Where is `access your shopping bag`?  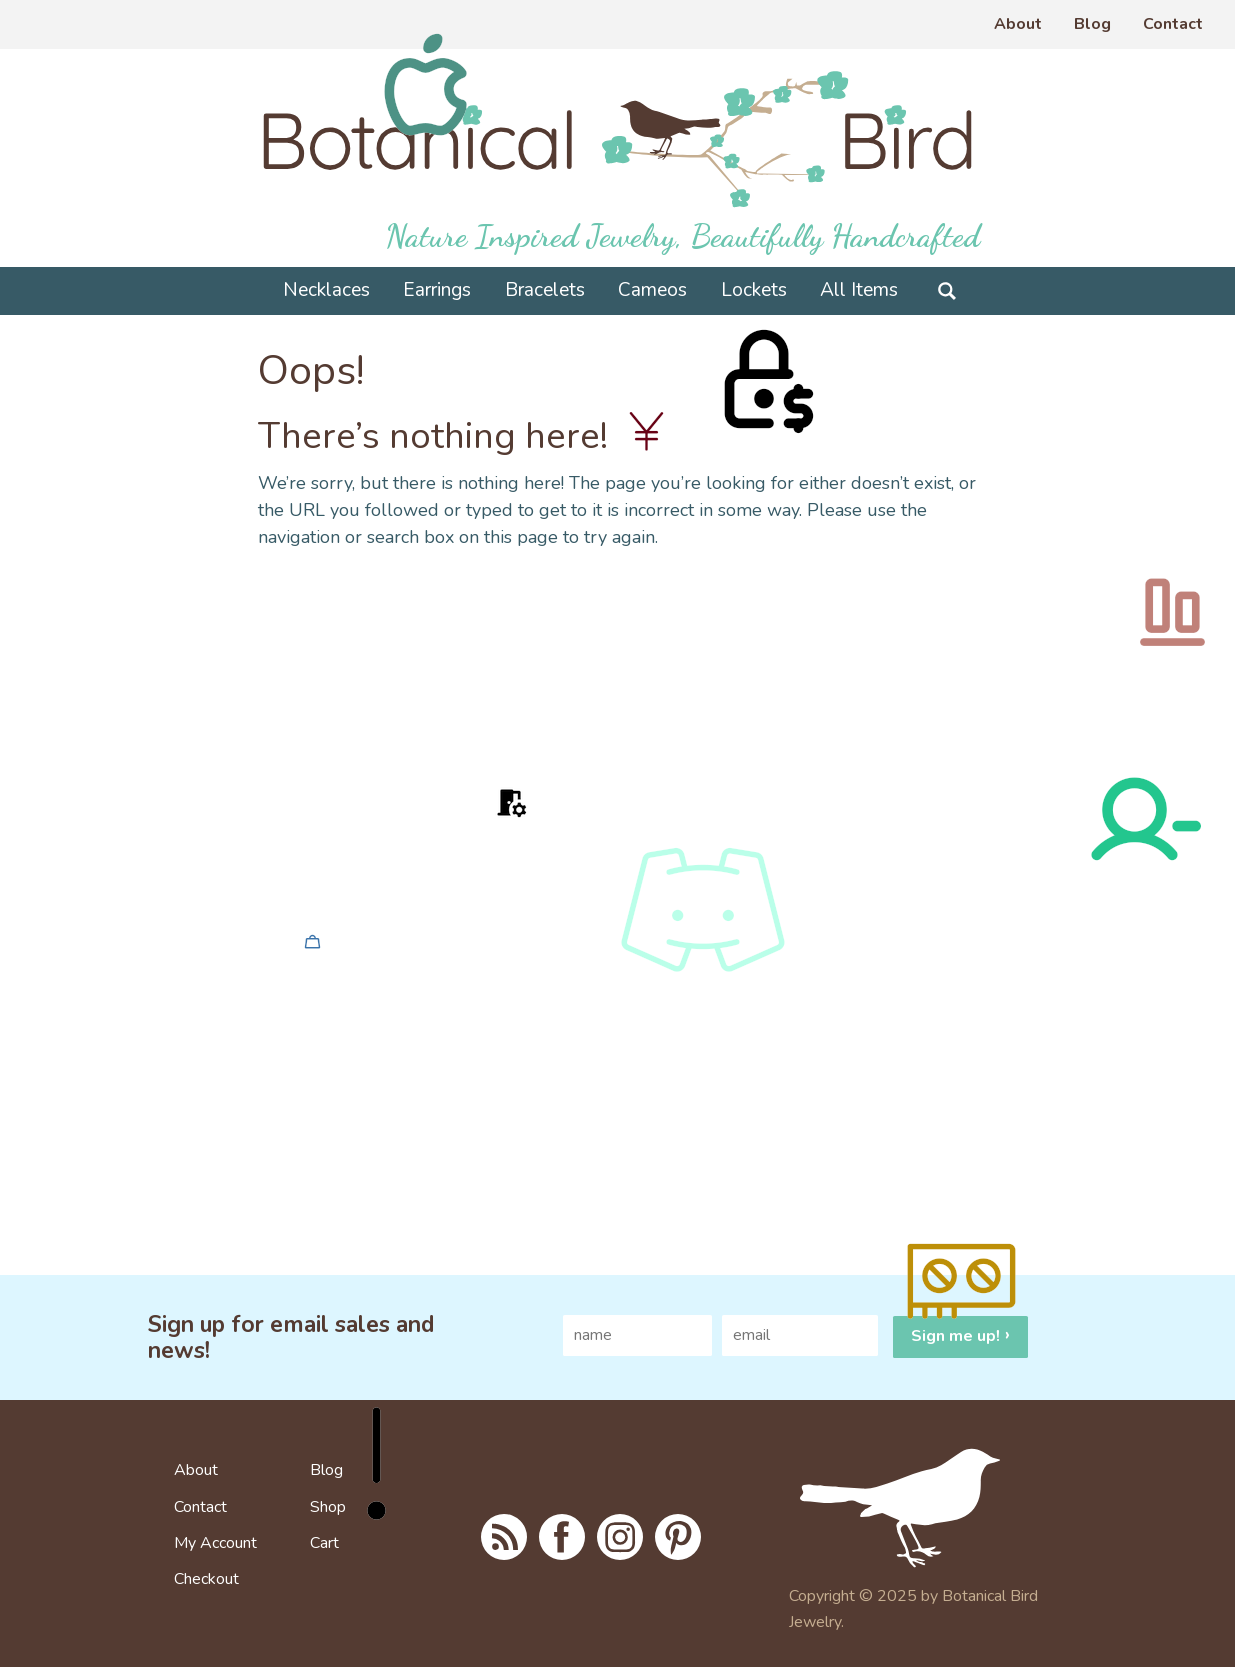
access your shopping bag is located at coordinates (312, 942).